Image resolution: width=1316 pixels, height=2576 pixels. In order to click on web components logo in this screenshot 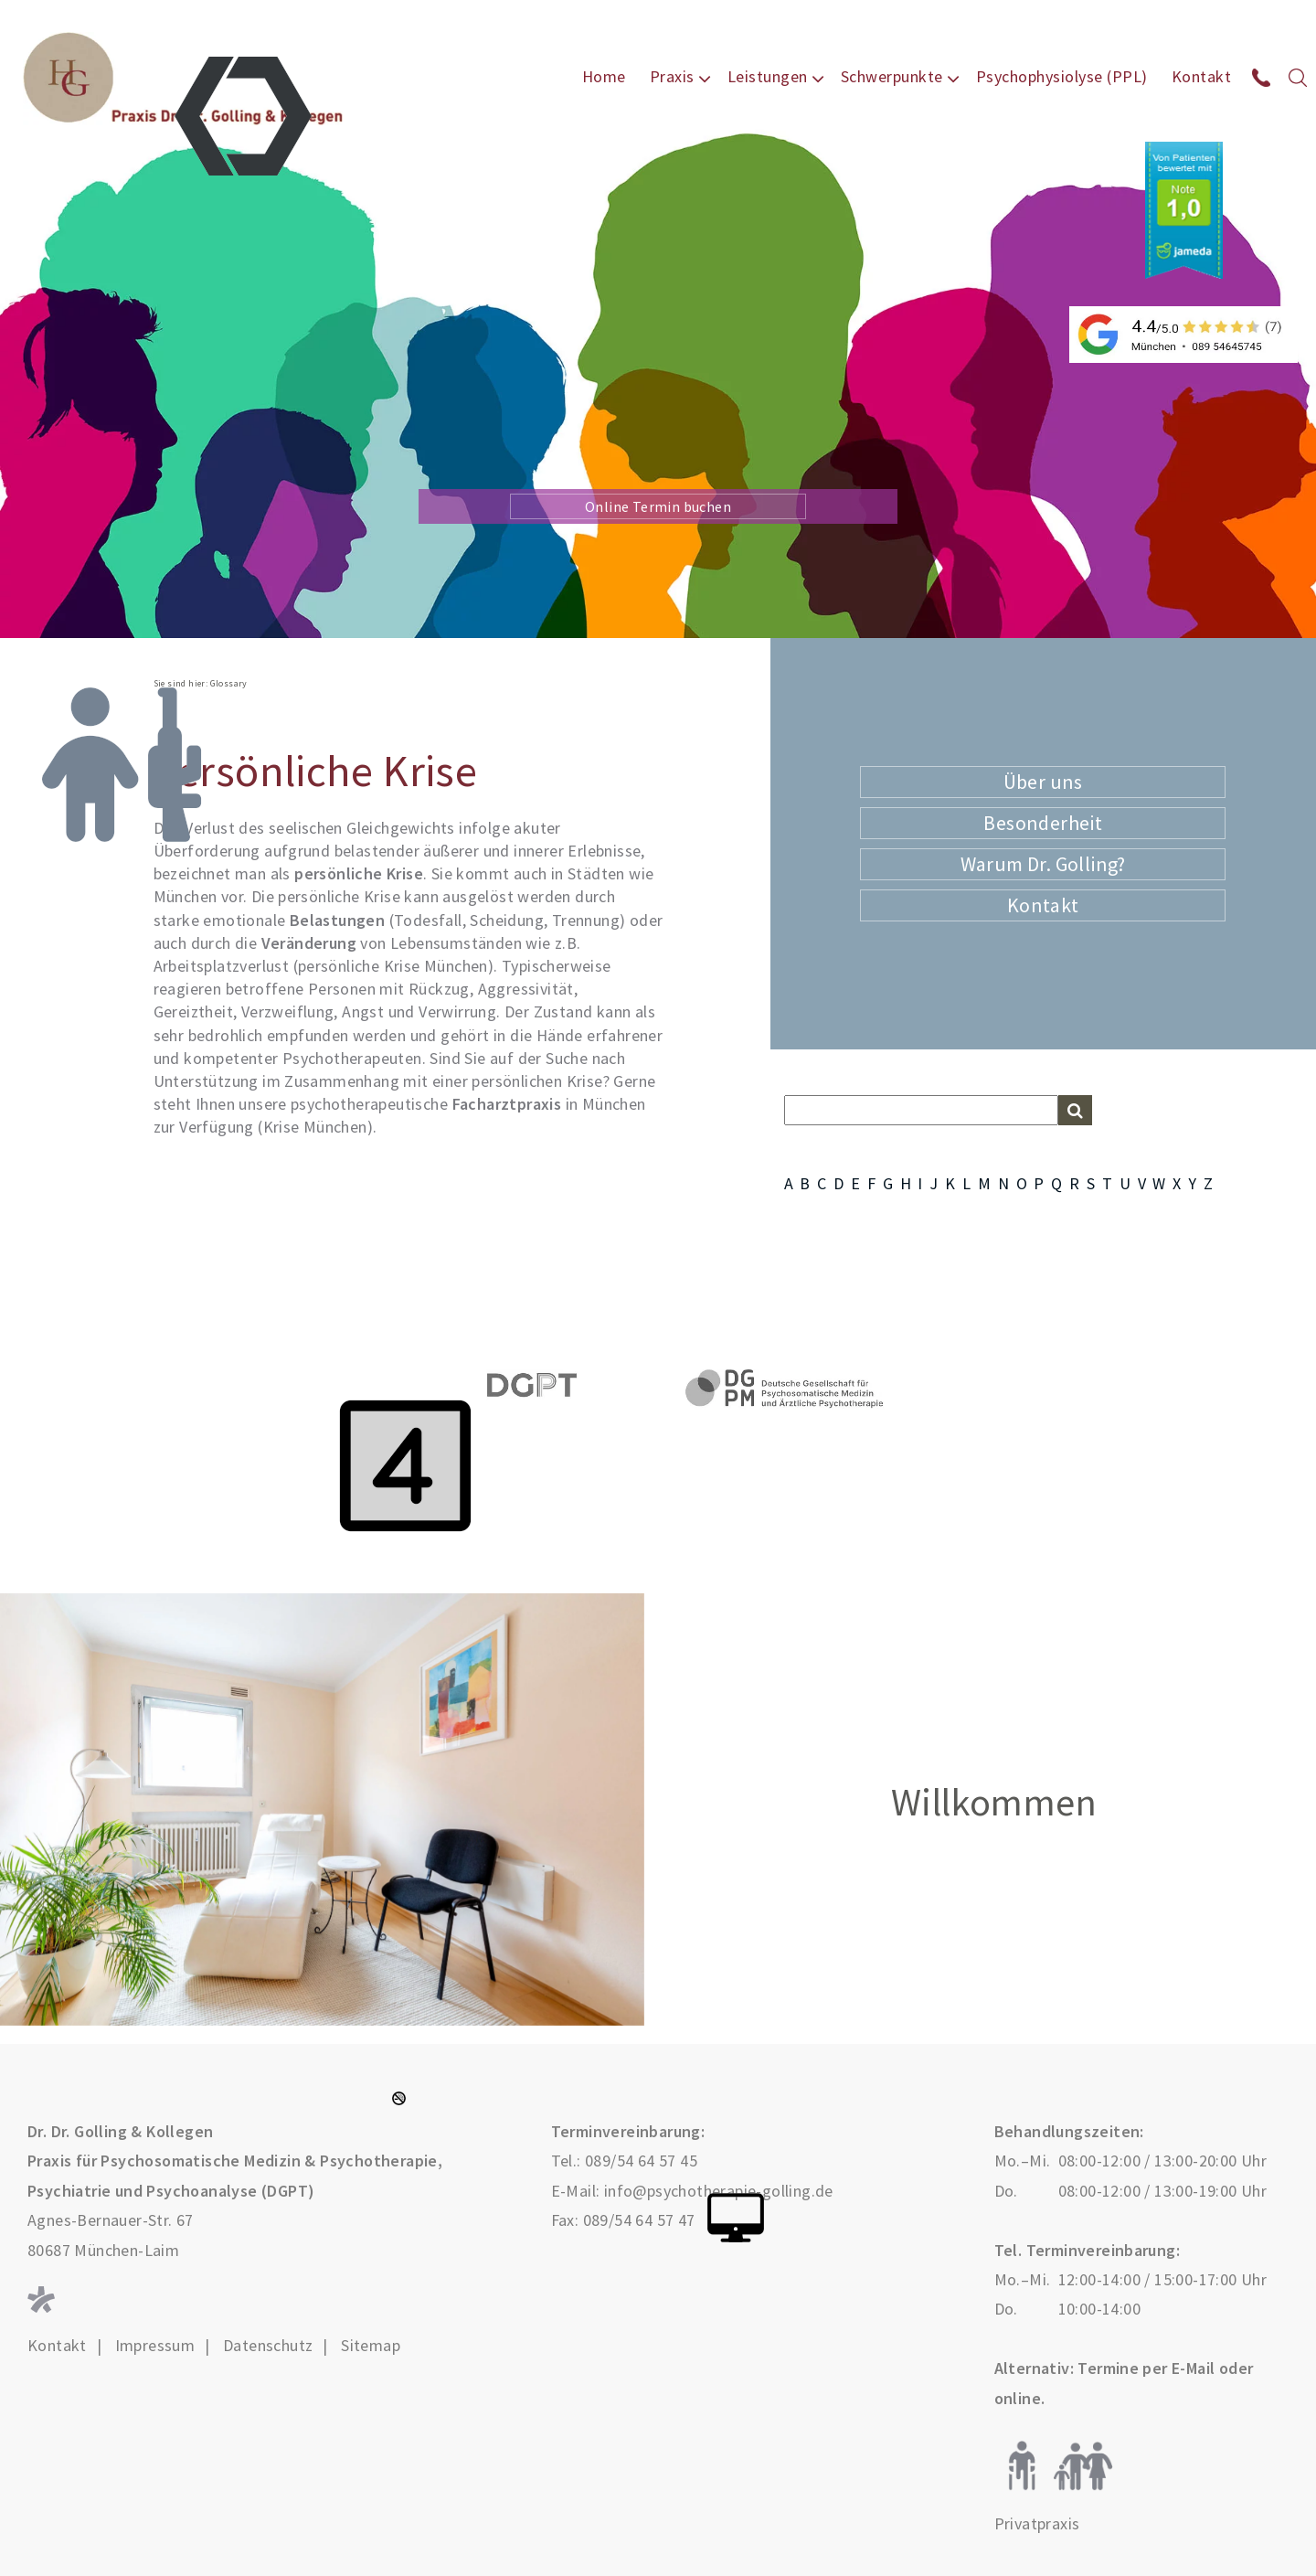, I will do `click(243, 116)`.